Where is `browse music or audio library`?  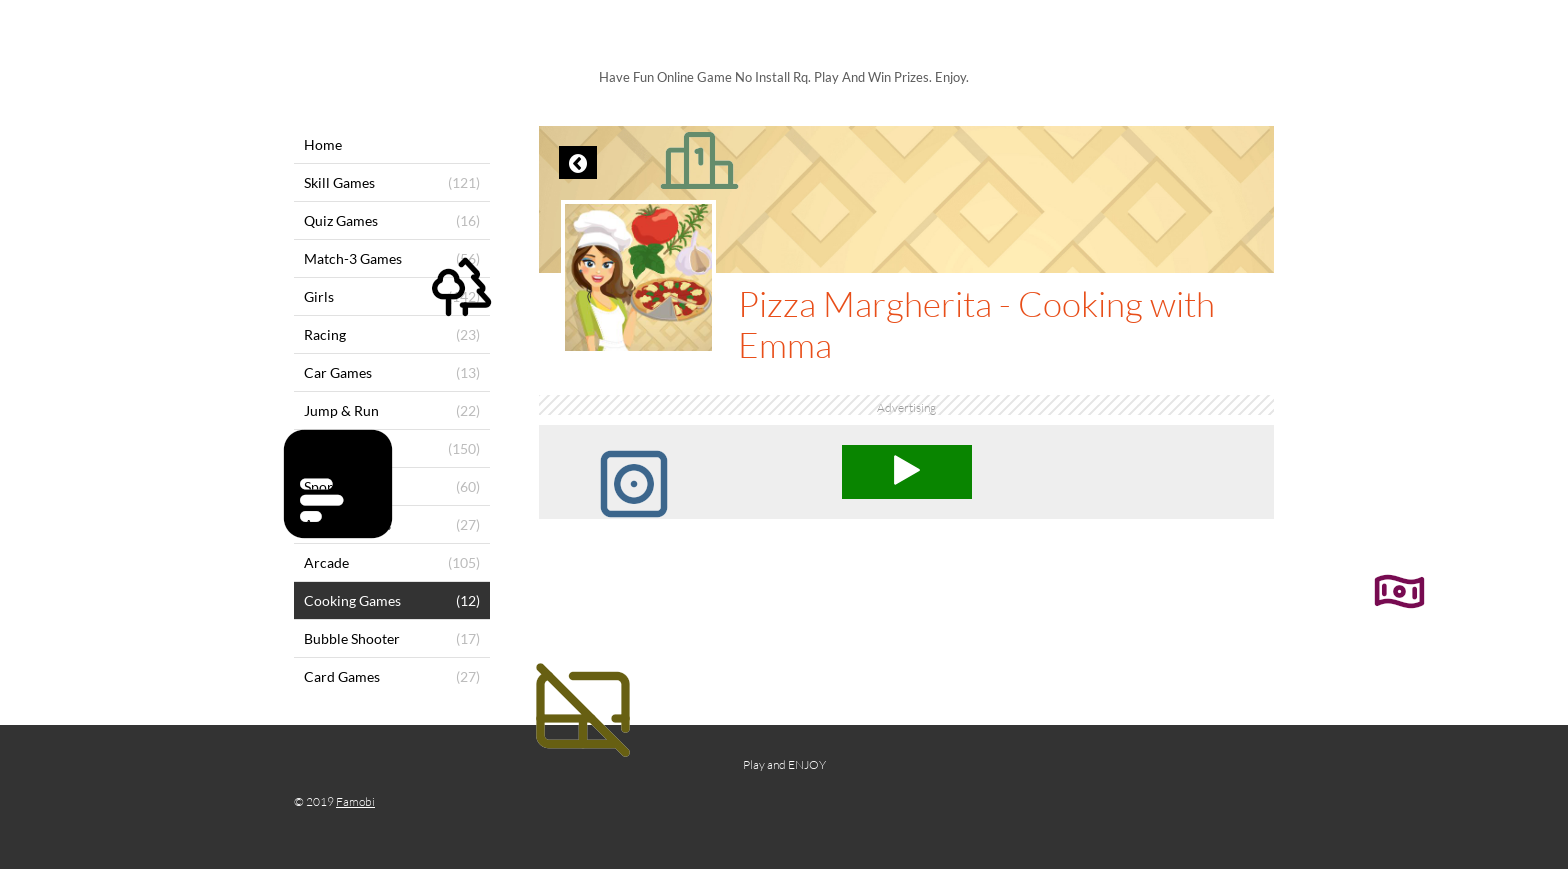 browse music or audio library is located at coordinates (634, 484).